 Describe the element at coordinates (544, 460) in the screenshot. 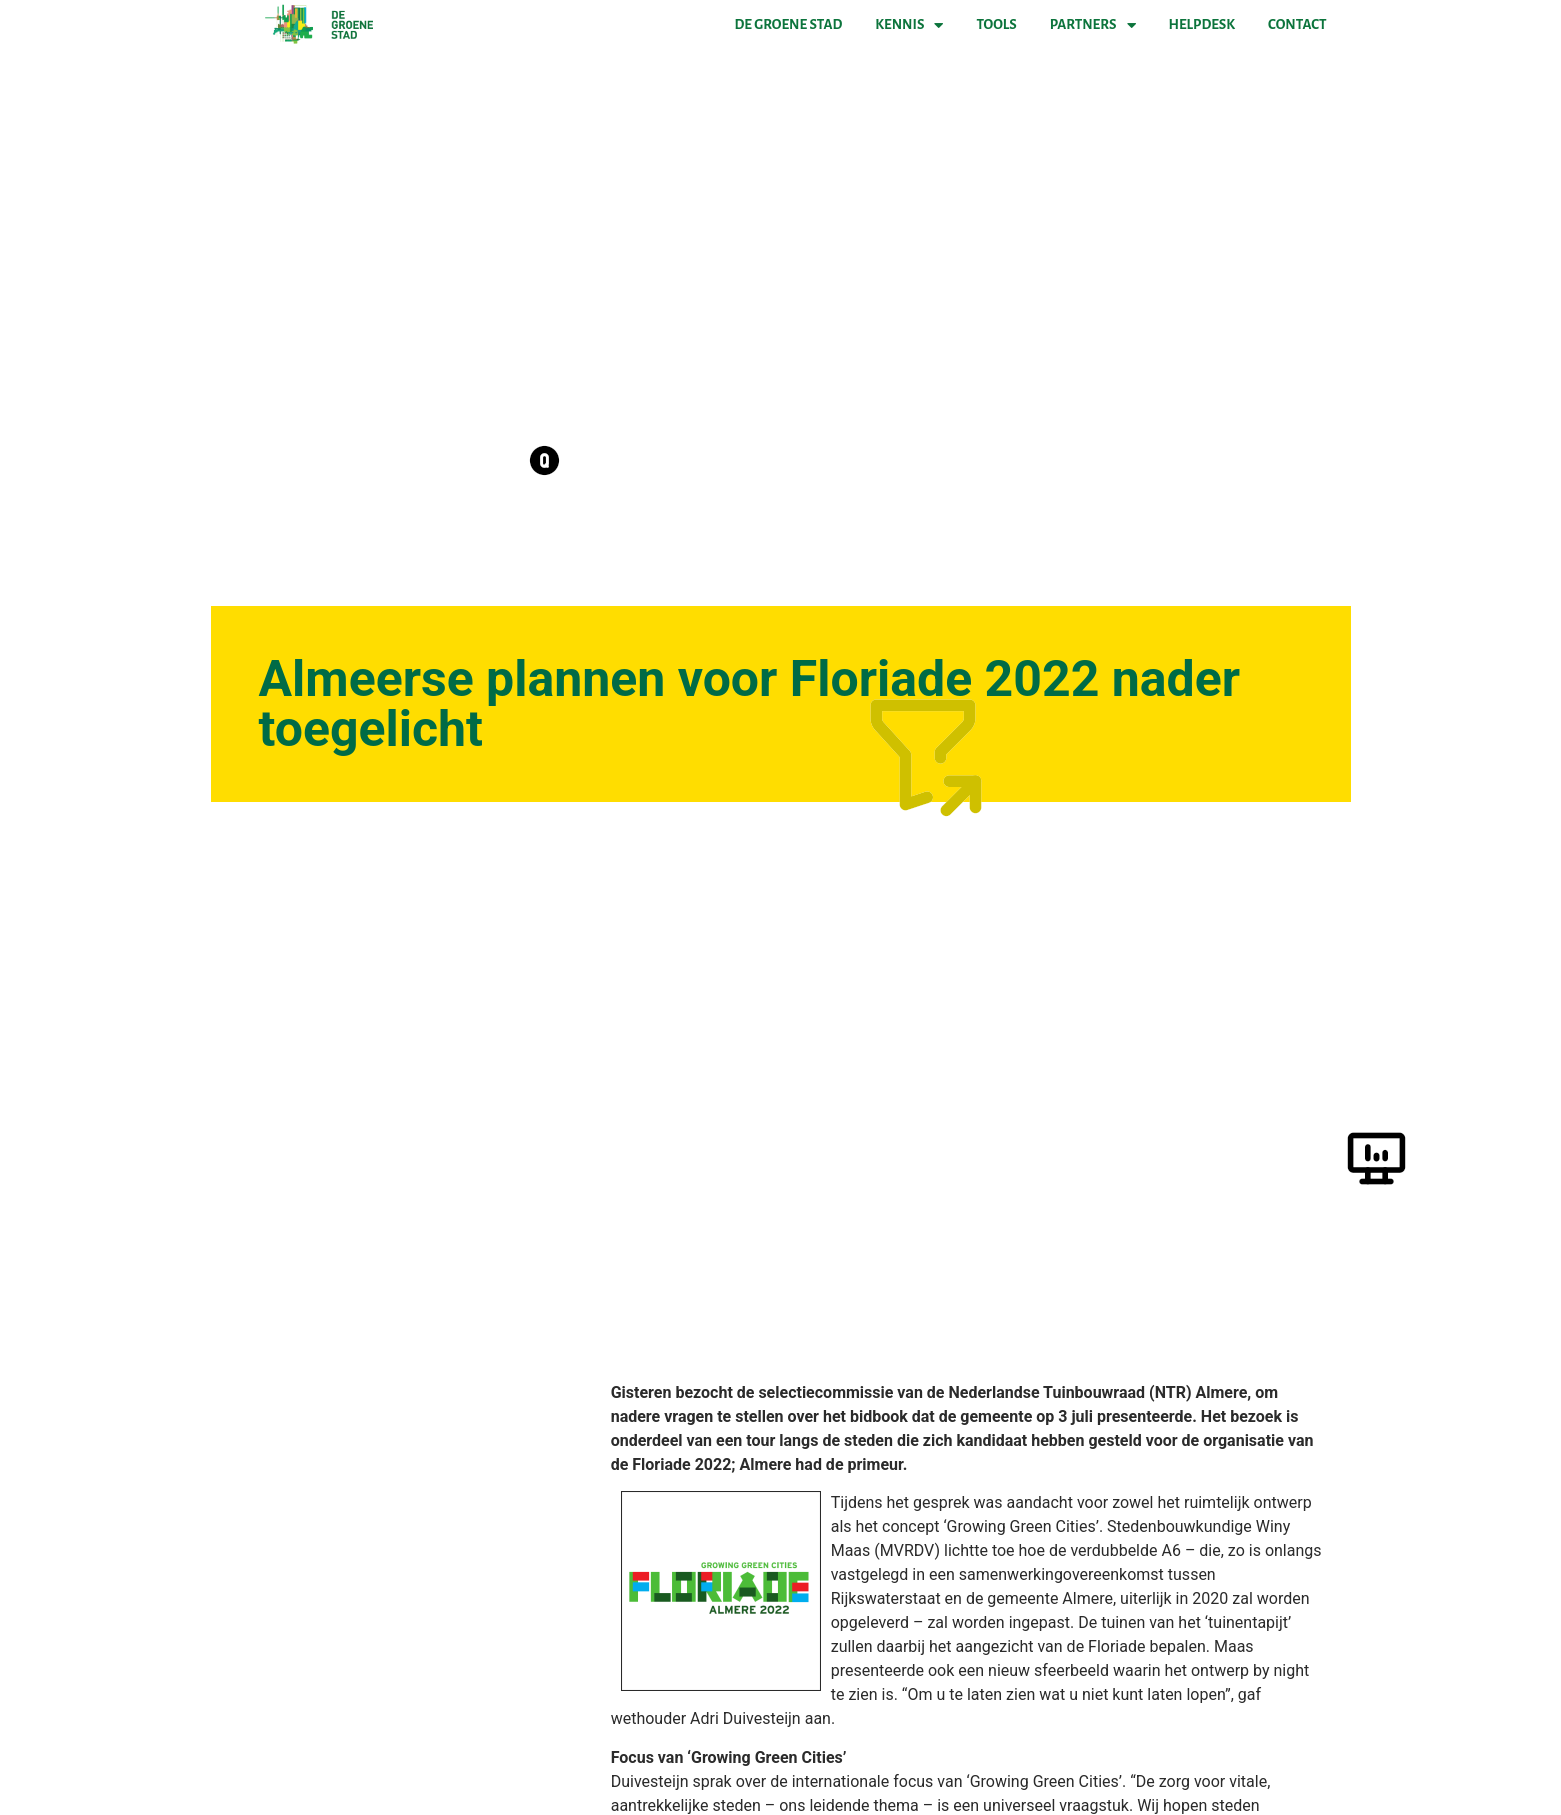

I see `indicates a "Q" category or label` at that location.